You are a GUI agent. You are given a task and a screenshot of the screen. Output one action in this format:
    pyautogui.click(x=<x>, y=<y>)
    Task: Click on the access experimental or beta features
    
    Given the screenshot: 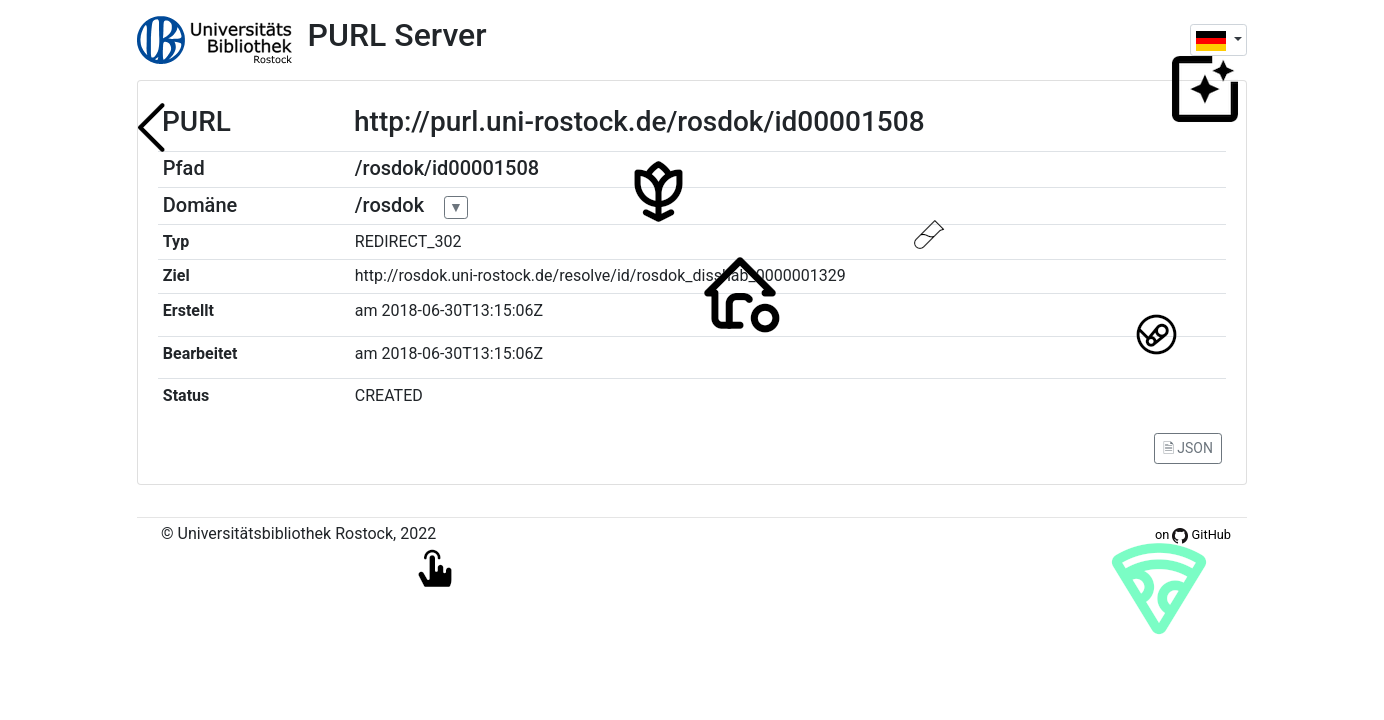 What is the action you would take?
    pyautogui.click(x=928, y=234)
    